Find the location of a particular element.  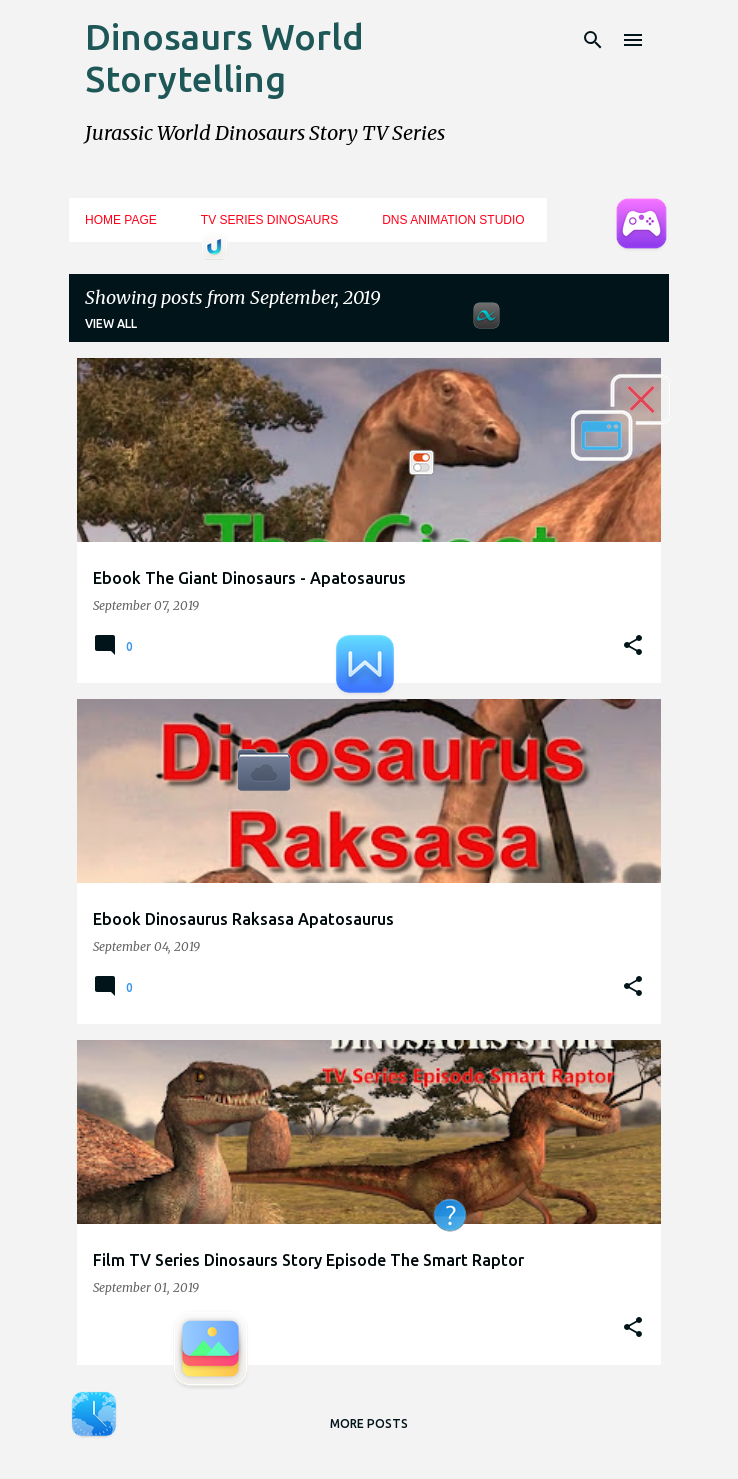

access help documentation or support is located at coordinates (450, 1215).